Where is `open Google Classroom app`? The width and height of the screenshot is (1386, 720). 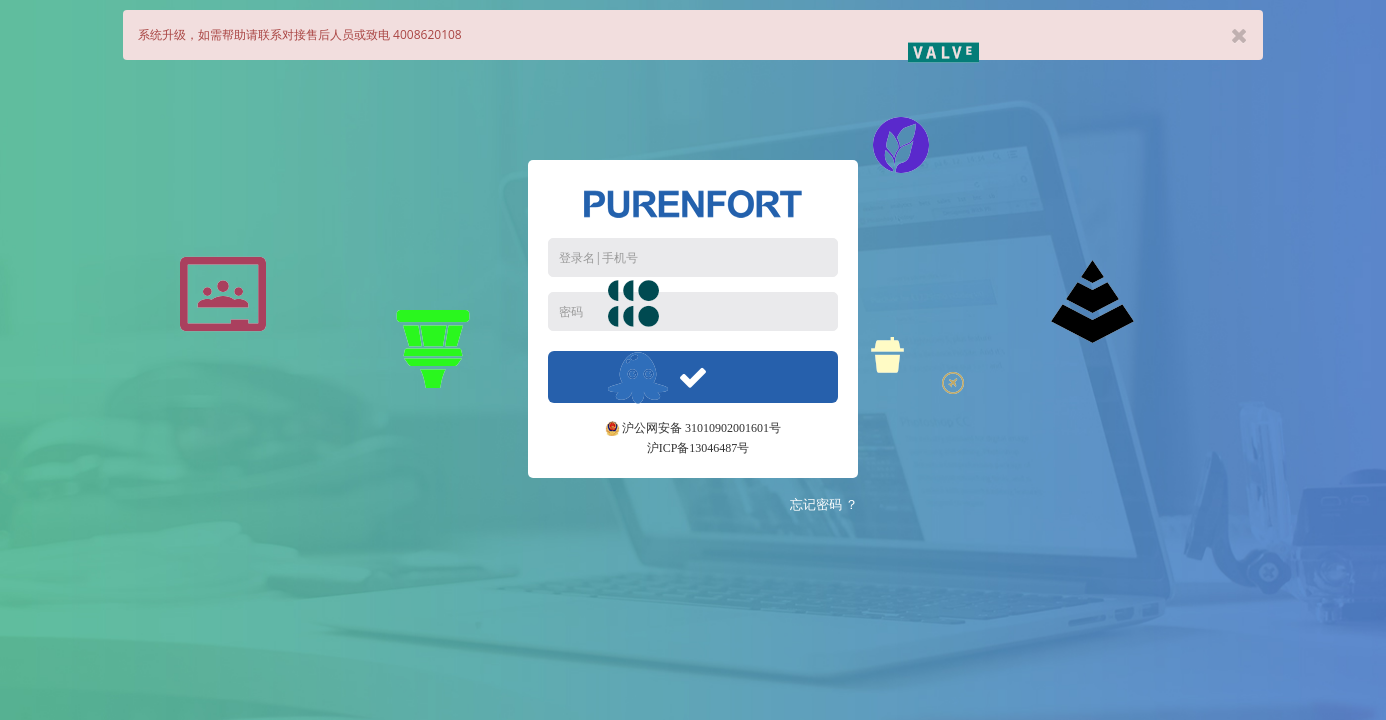 open Google Classroom app is located at coordinates (223, 294).